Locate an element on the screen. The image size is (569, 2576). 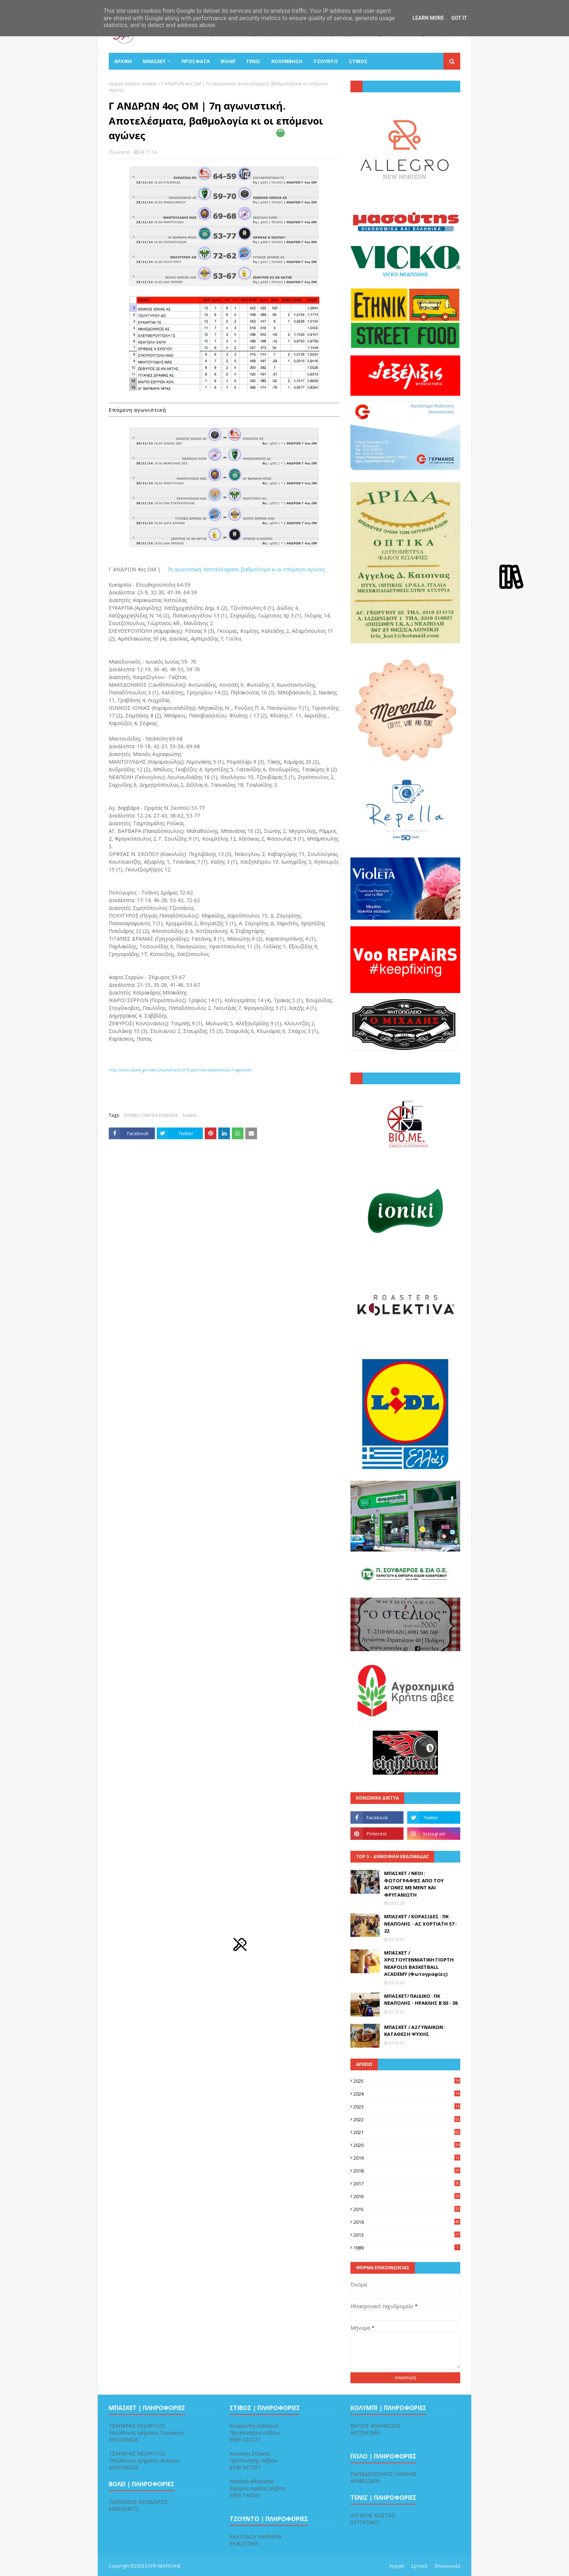
access denied or authentication disabled is located at coordinates (240, 1944).